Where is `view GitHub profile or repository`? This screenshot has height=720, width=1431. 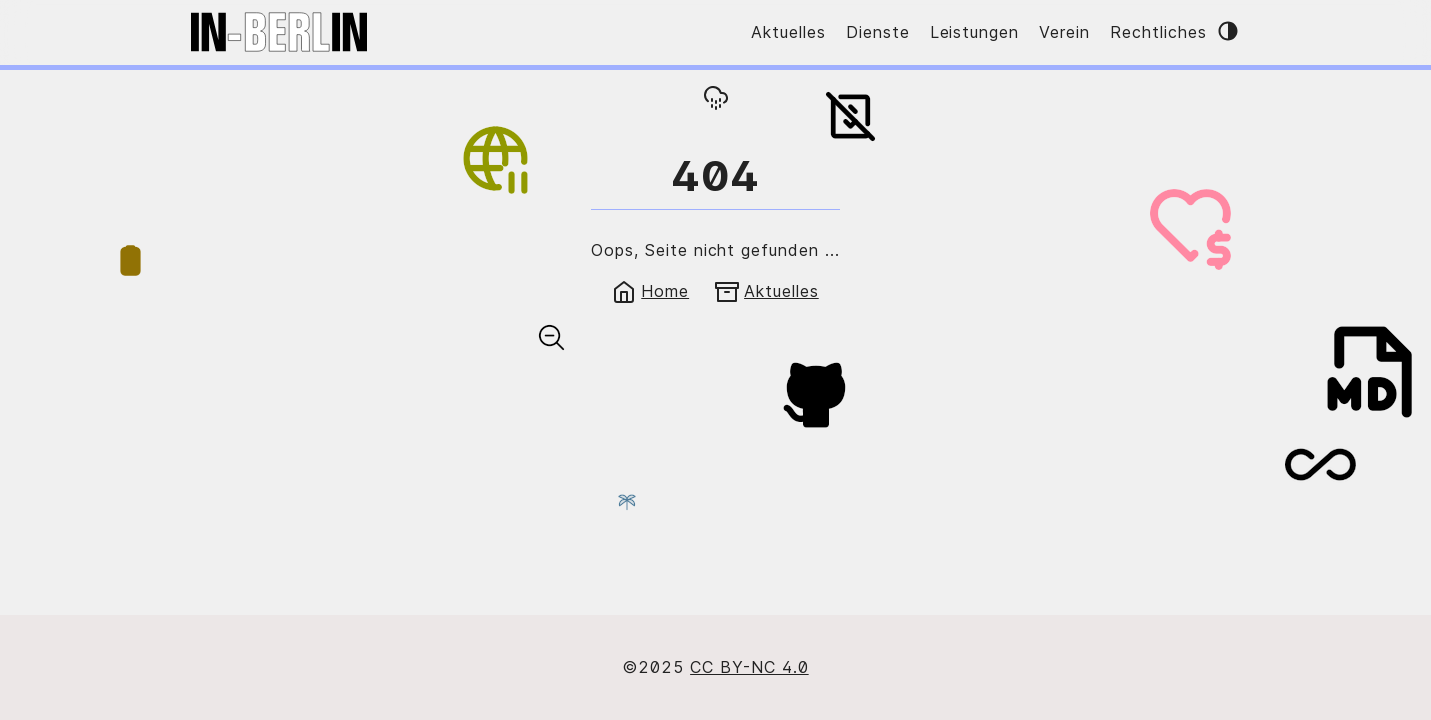 view GitHub profile or repository is located at coordinates (816, 395).